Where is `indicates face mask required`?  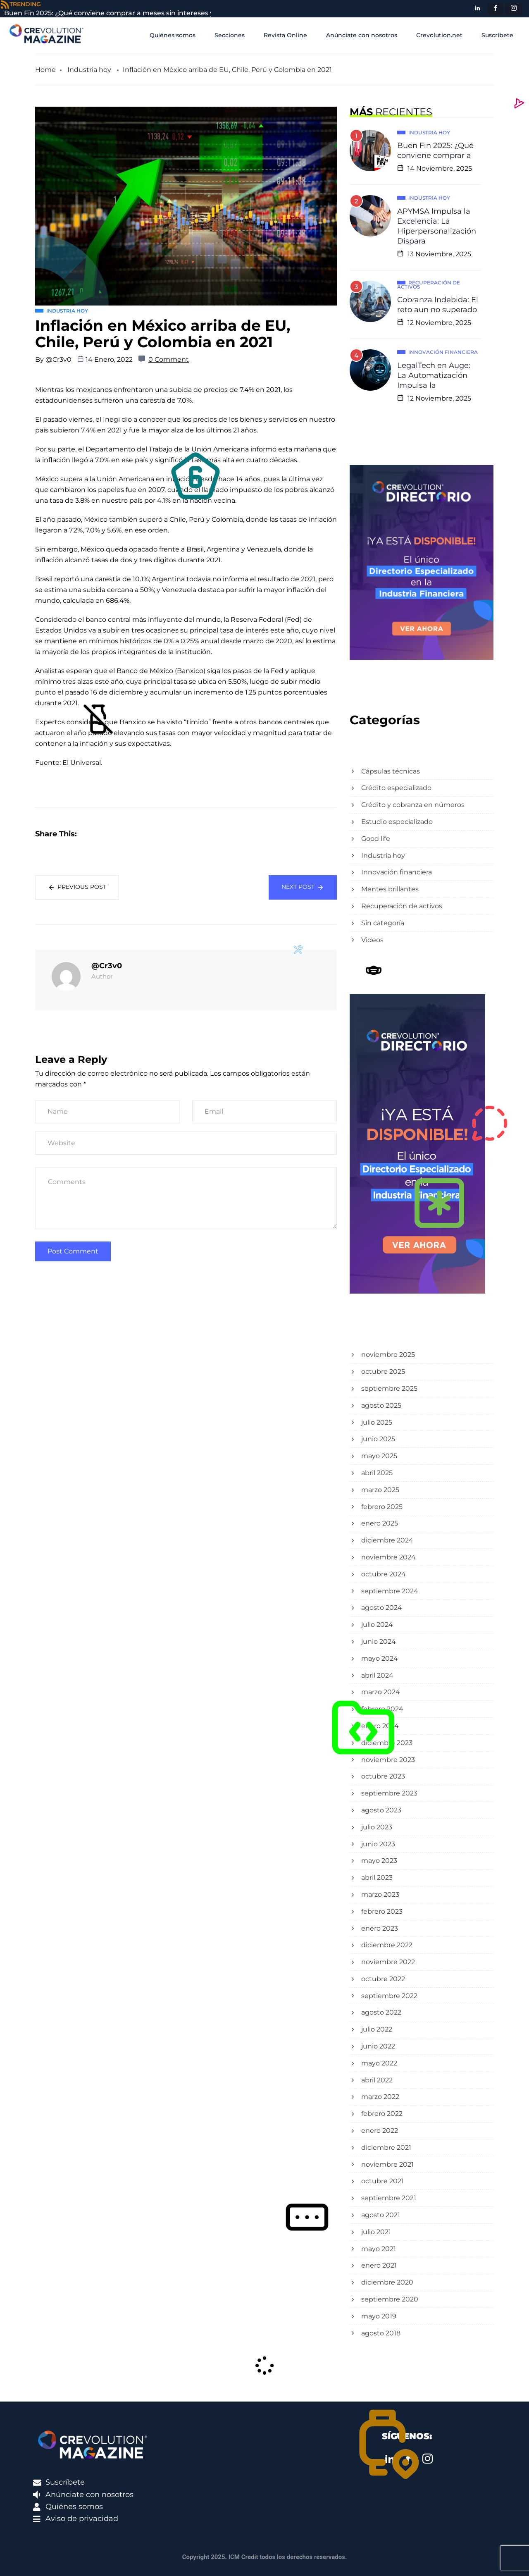 indicates face mask required is located at coordinates (374, 970).